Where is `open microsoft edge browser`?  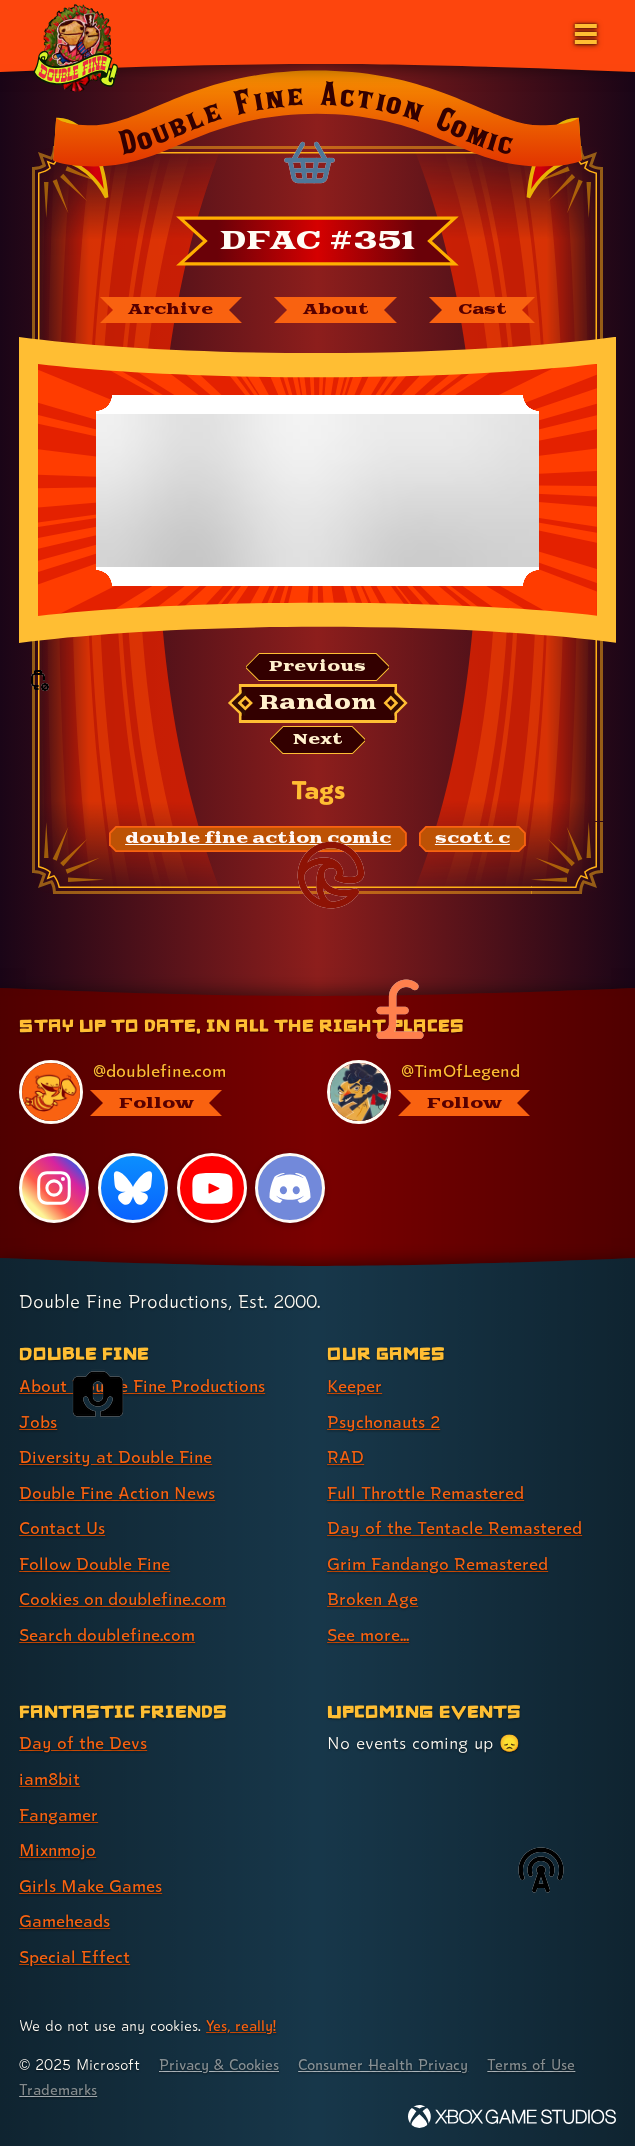 open microsoft edge browser is located at coordinates (331, 875).